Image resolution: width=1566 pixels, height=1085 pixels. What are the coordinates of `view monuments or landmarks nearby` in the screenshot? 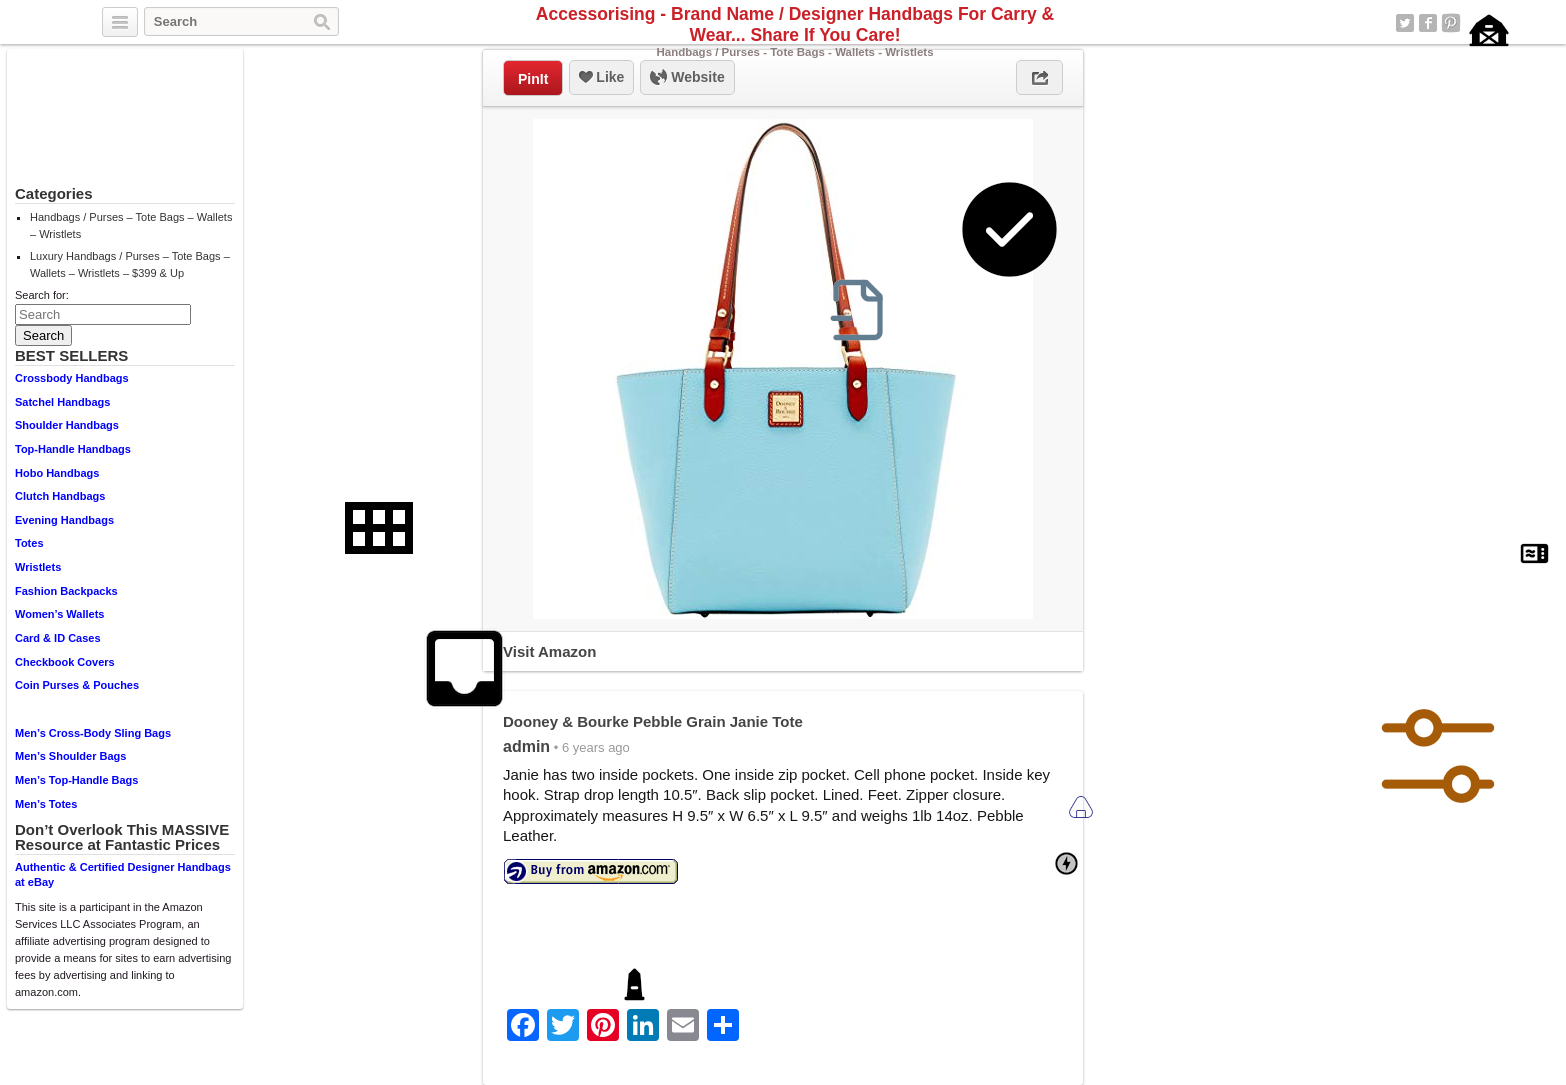 It's located at (634, 985).